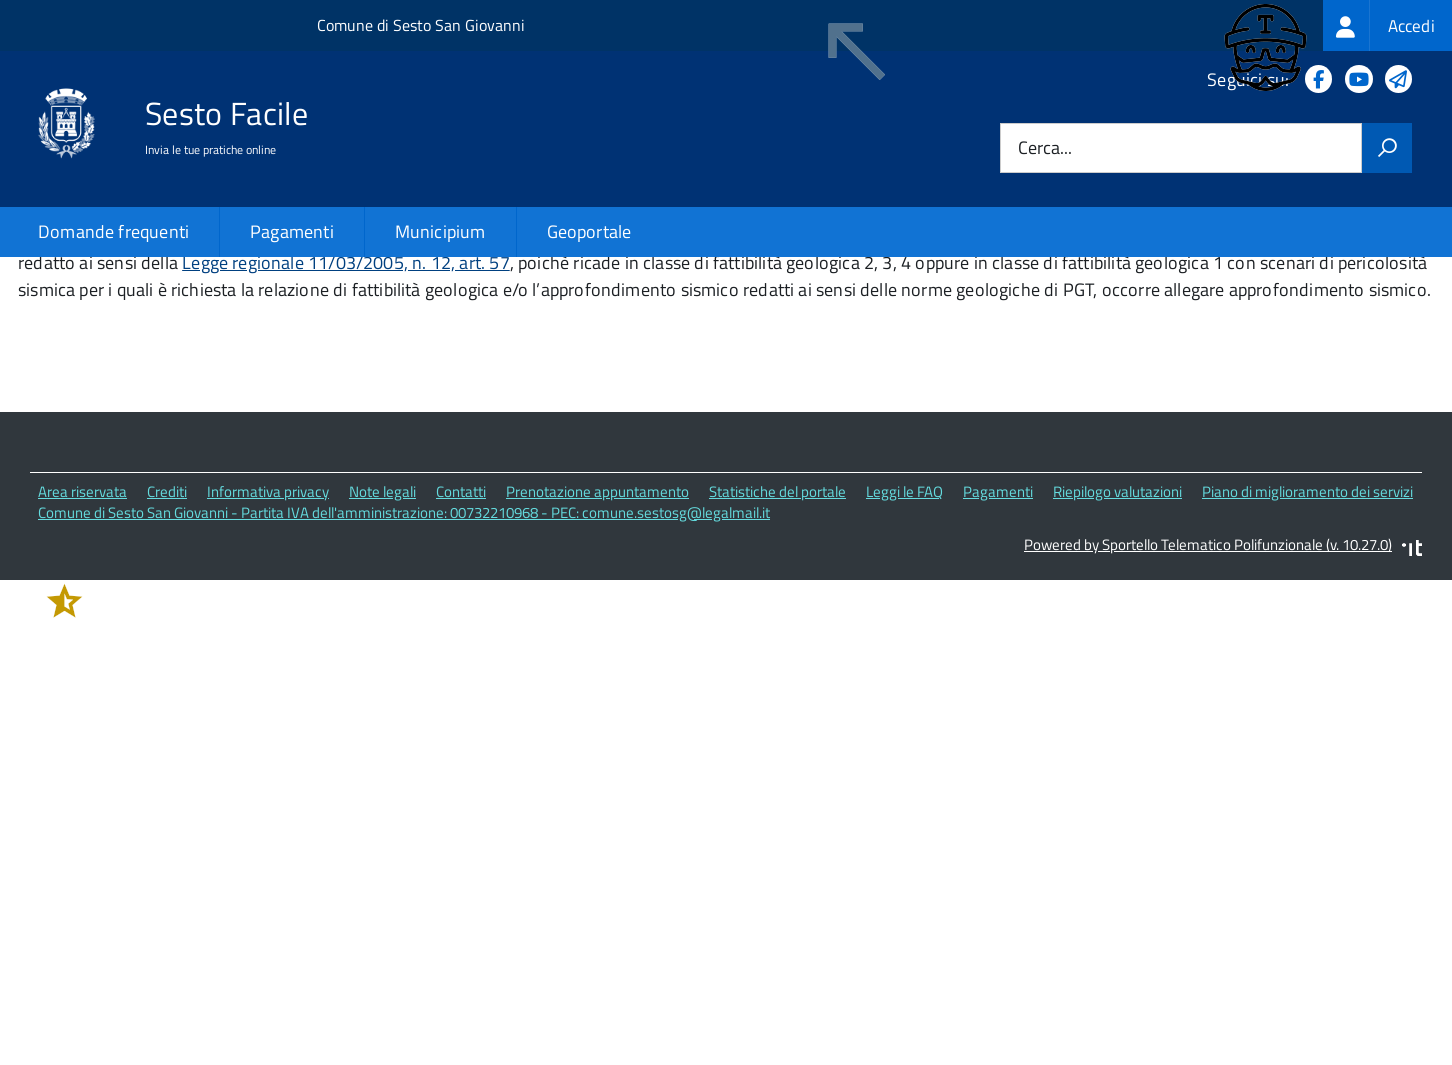  What do you see at coordinates (855, 50) in the screenshot?
I see `navigate back and up in hierarchy` at bounding box center [855, 50].